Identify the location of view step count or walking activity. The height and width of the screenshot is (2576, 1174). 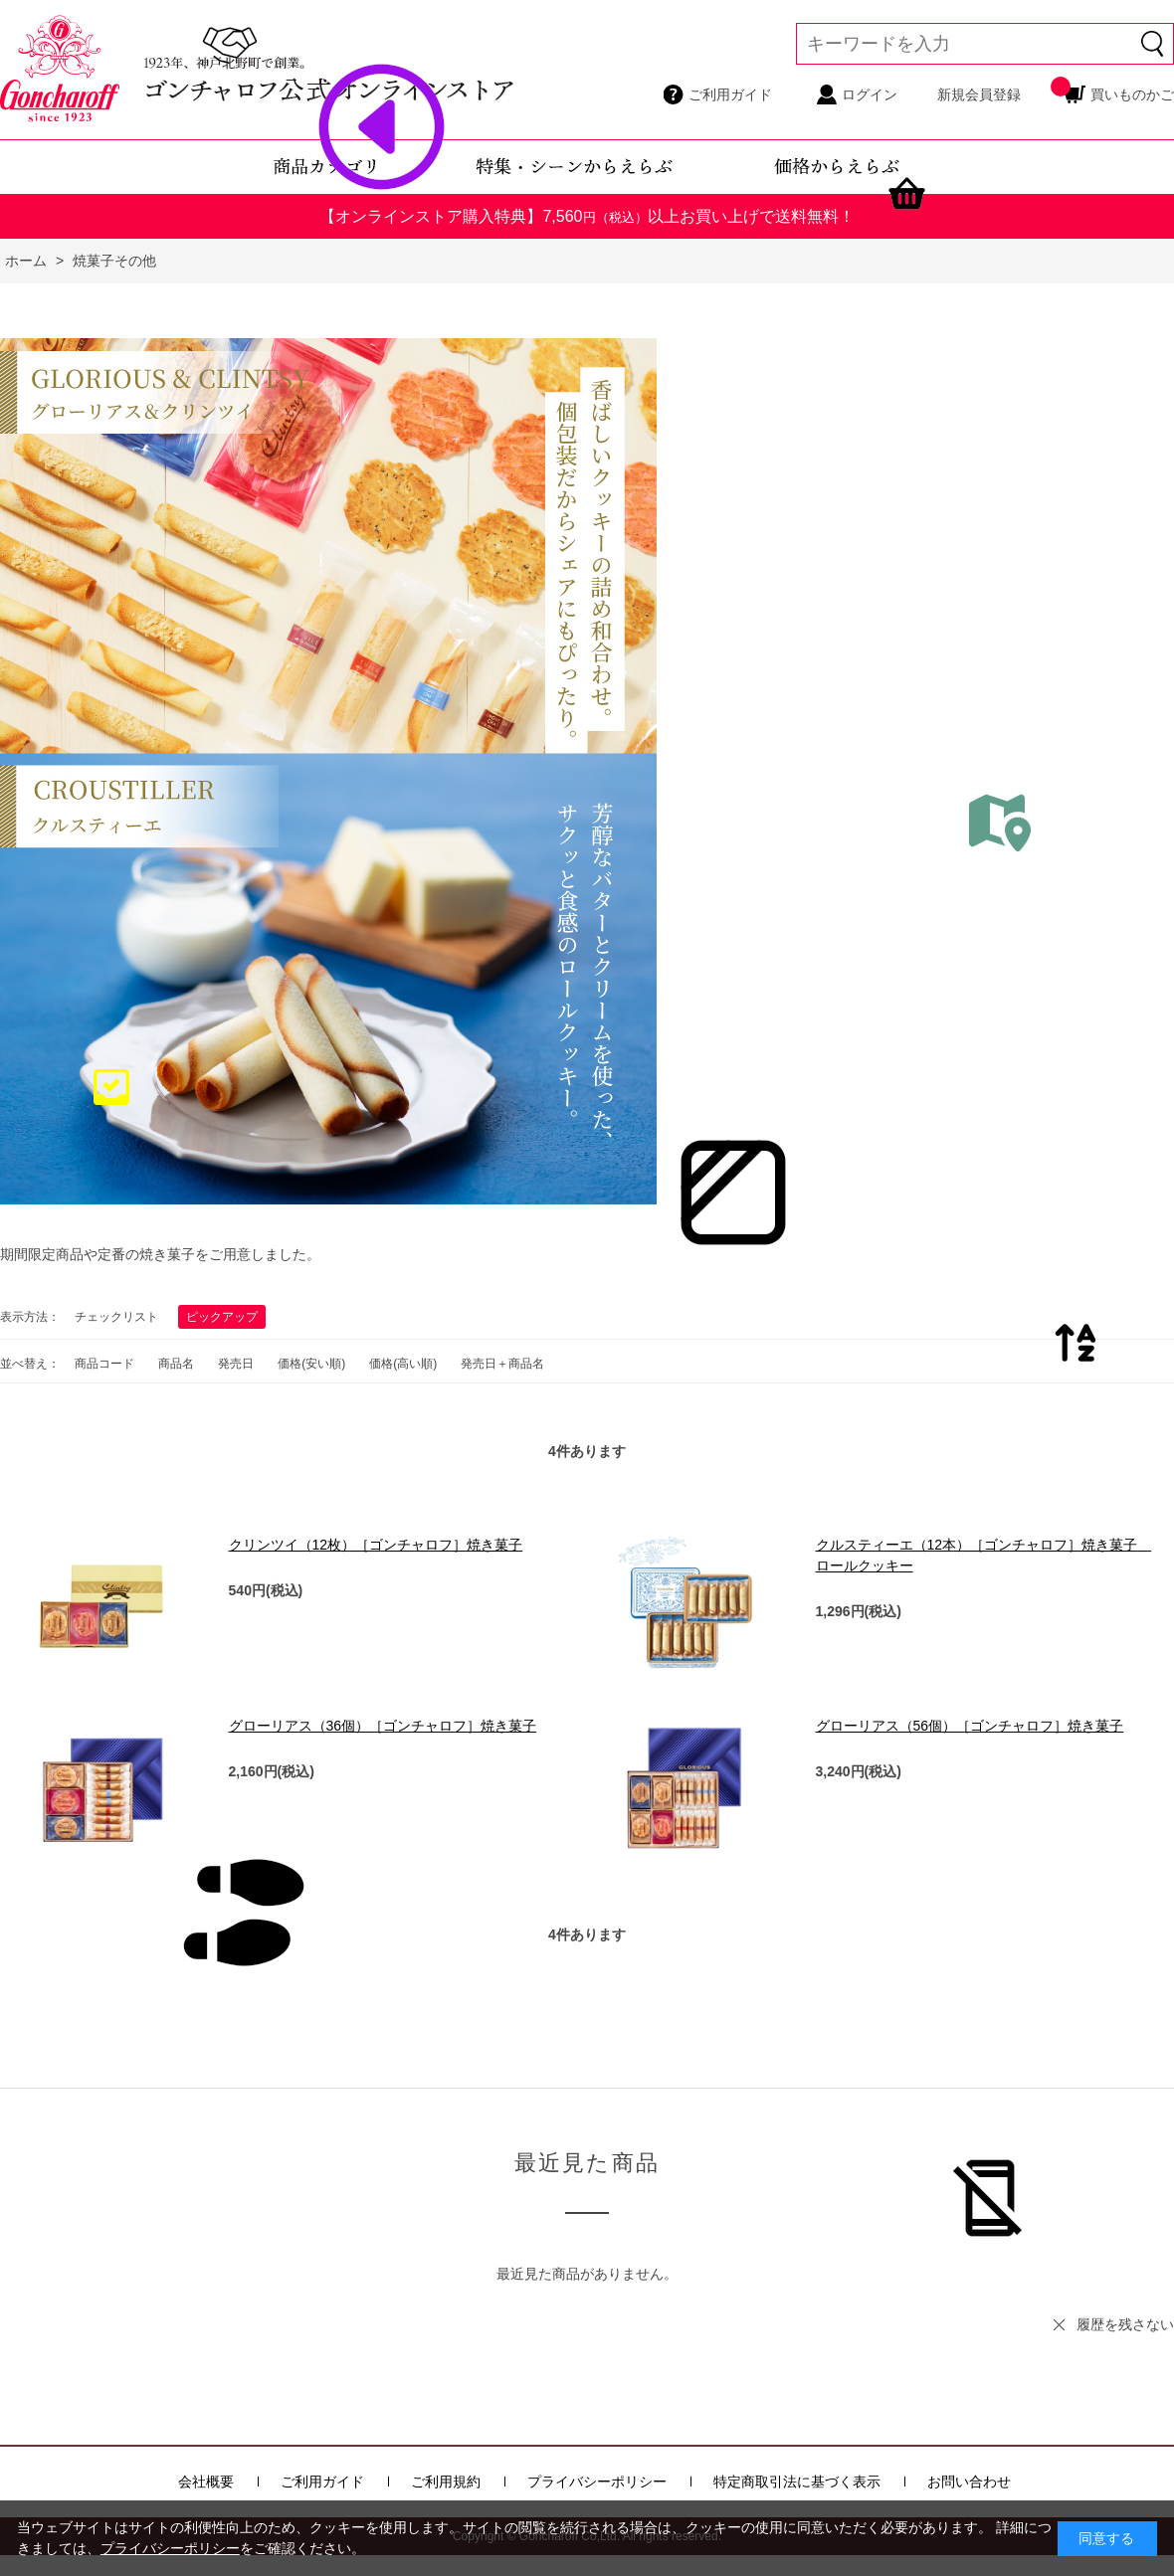
(244, 1913).